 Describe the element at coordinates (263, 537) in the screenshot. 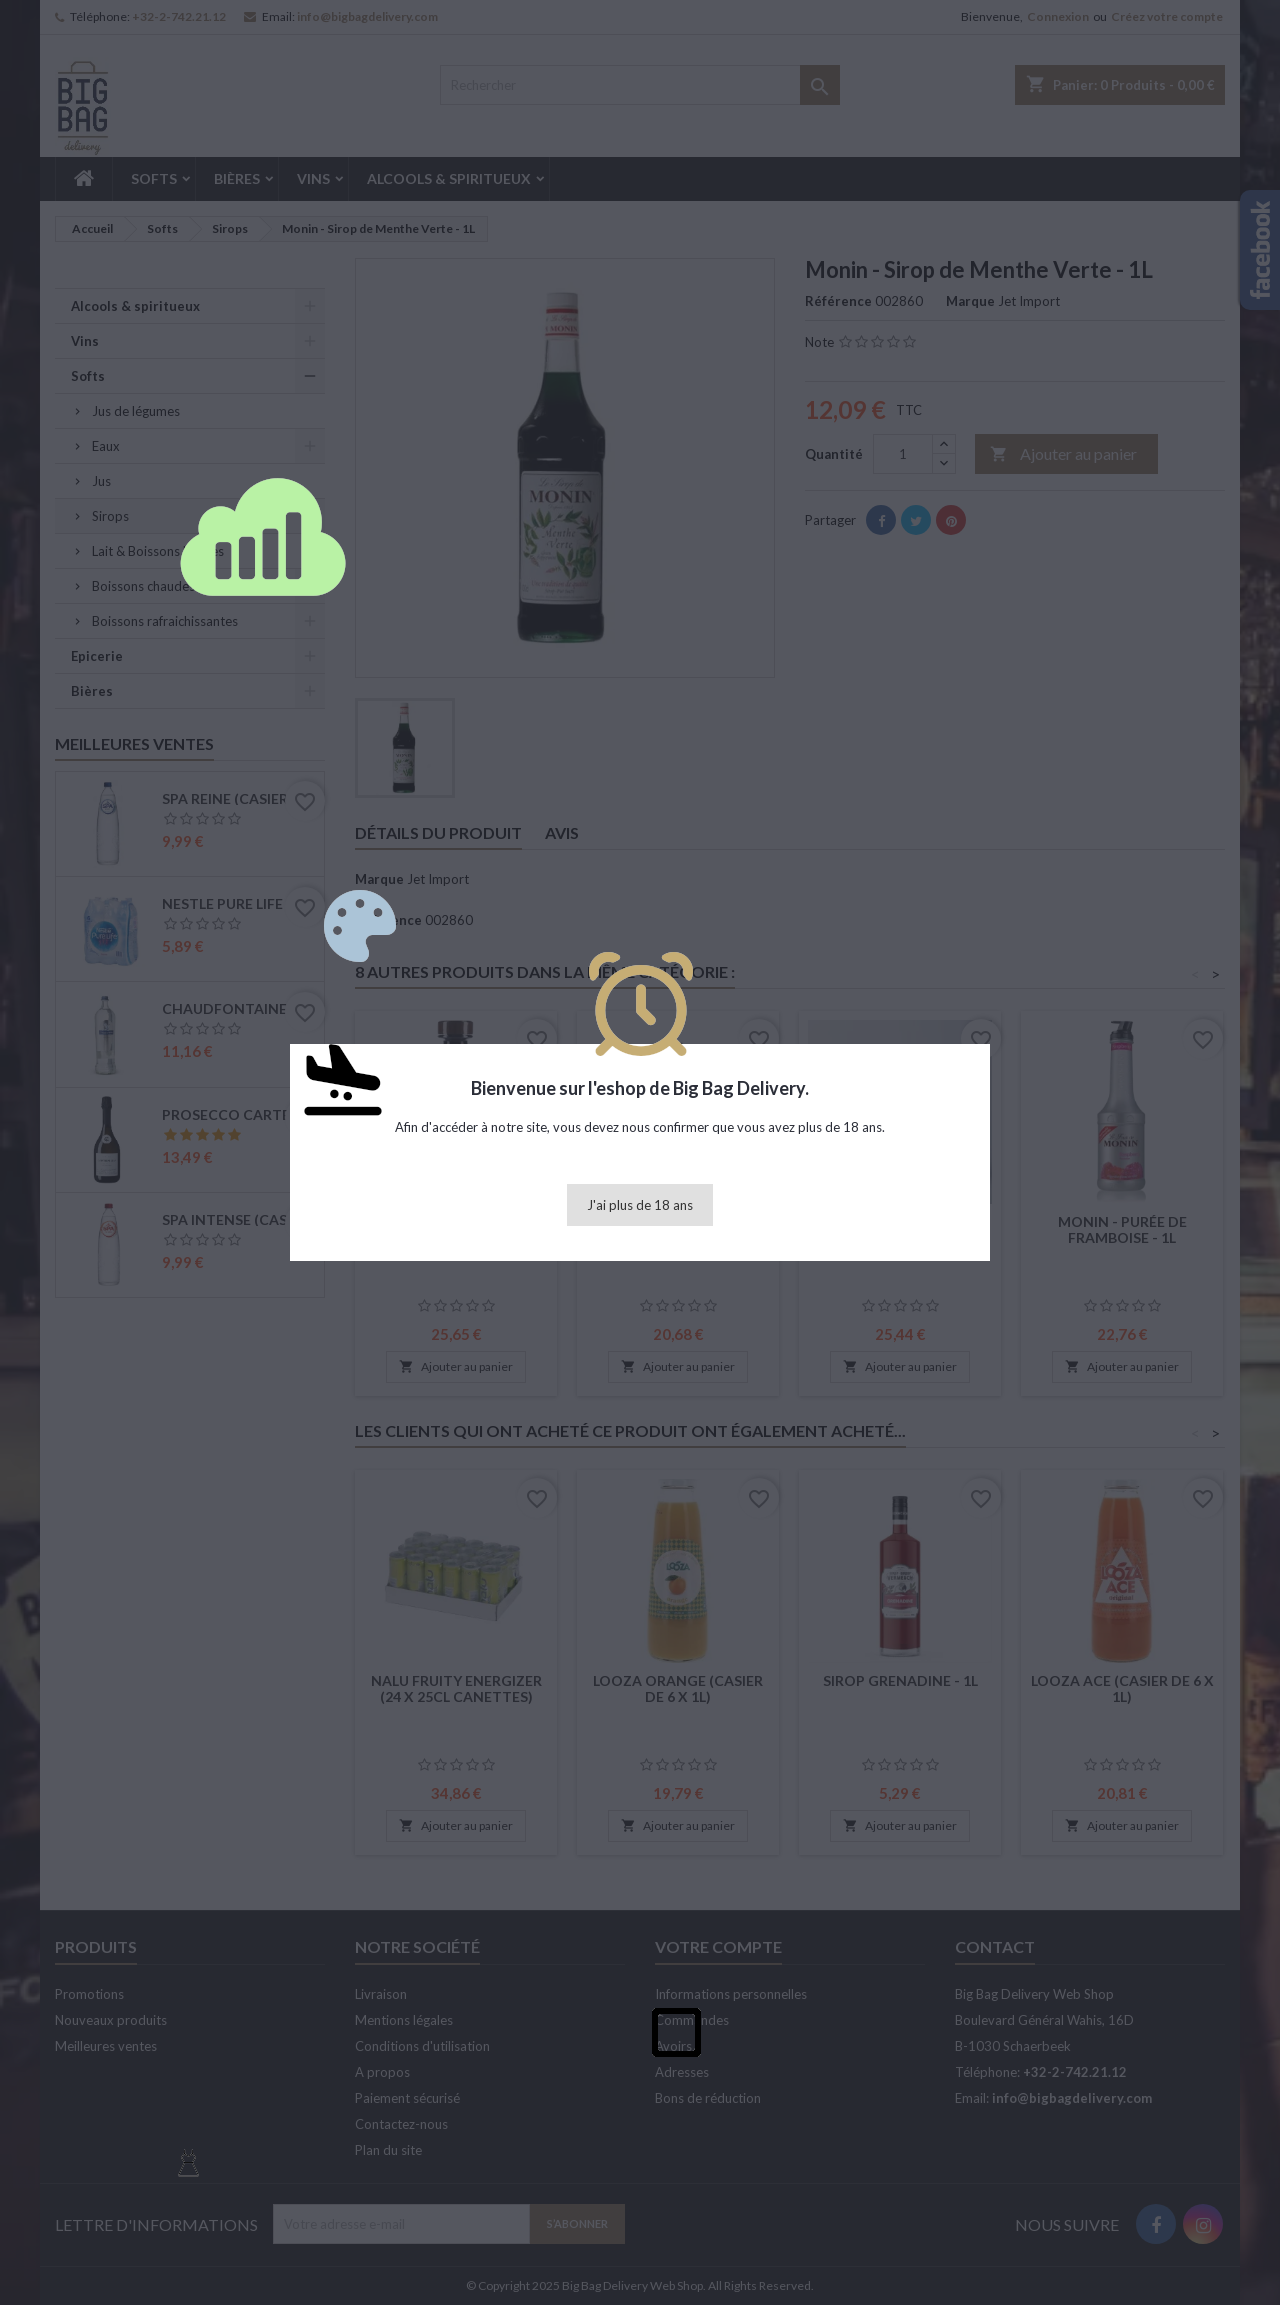

I see `open Sellsy CRM platform` at that location.